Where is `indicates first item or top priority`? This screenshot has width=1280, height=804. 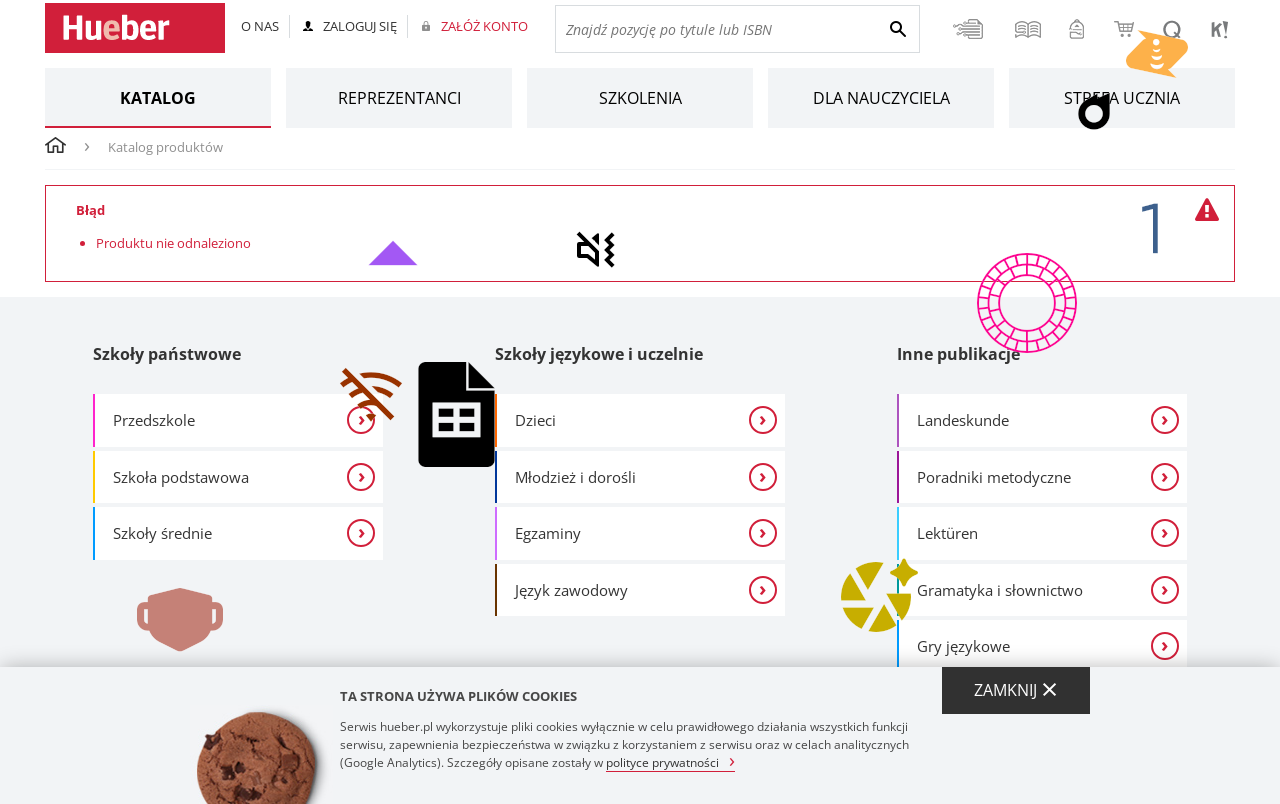
indicates first item or top priority is located at coordinates (1153, 229).